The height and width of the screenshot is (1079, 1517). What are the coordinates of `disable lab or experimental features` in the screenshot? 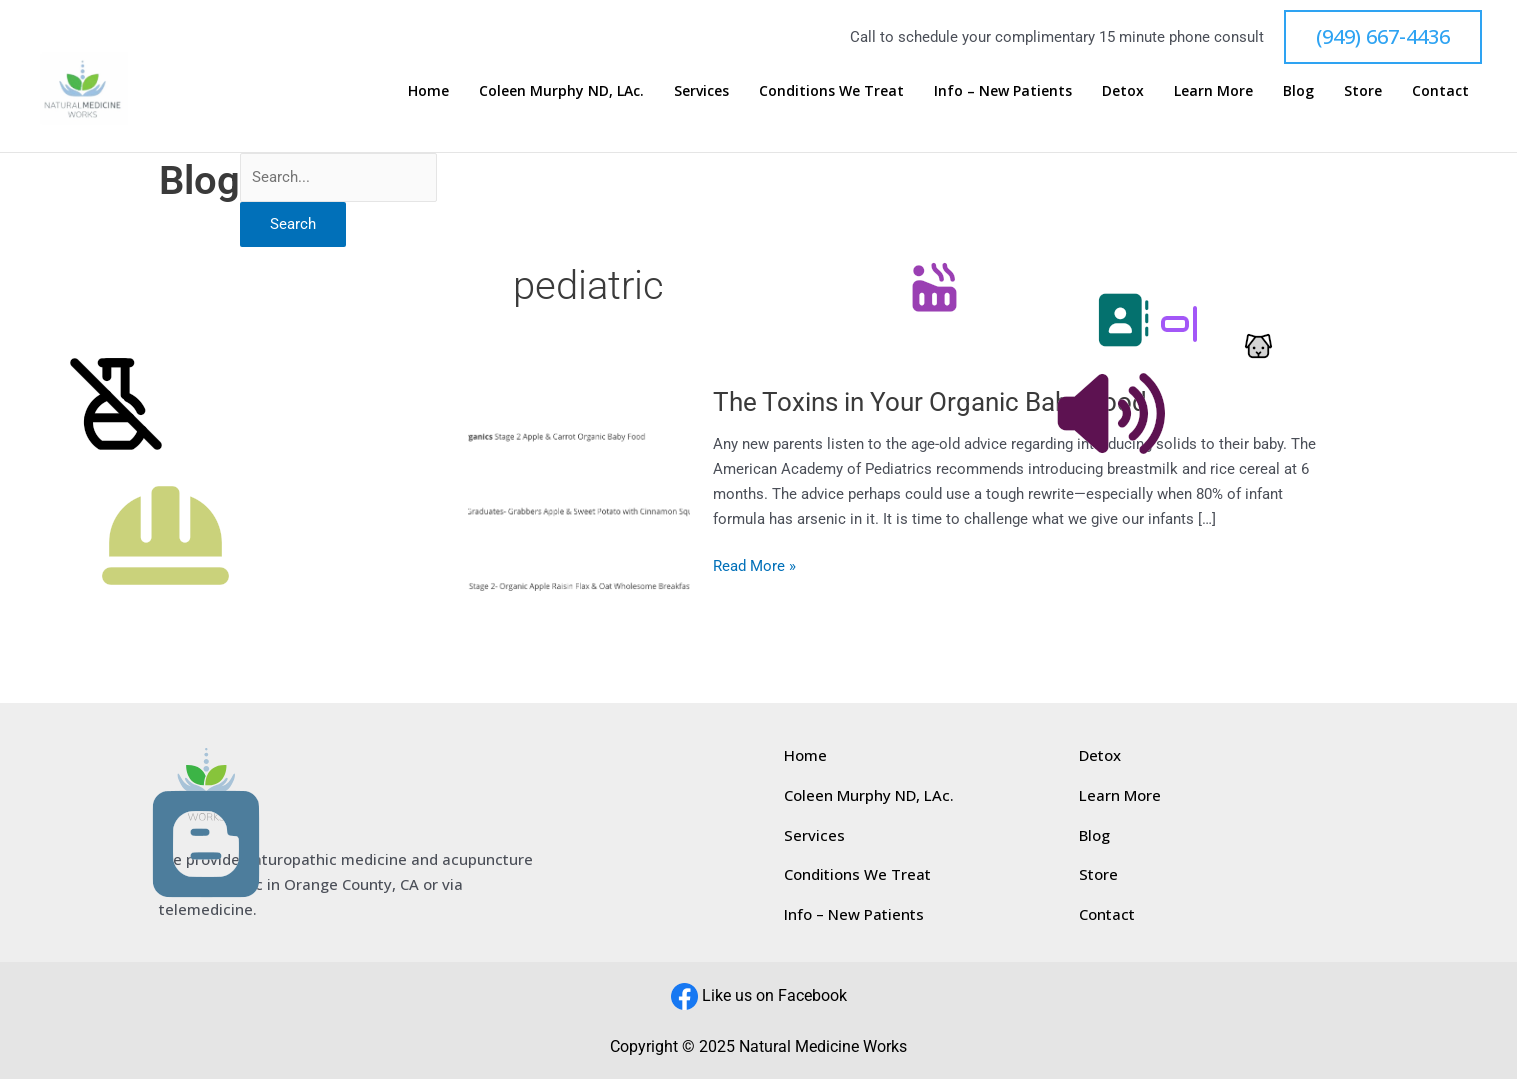 It's located at (116, 404).